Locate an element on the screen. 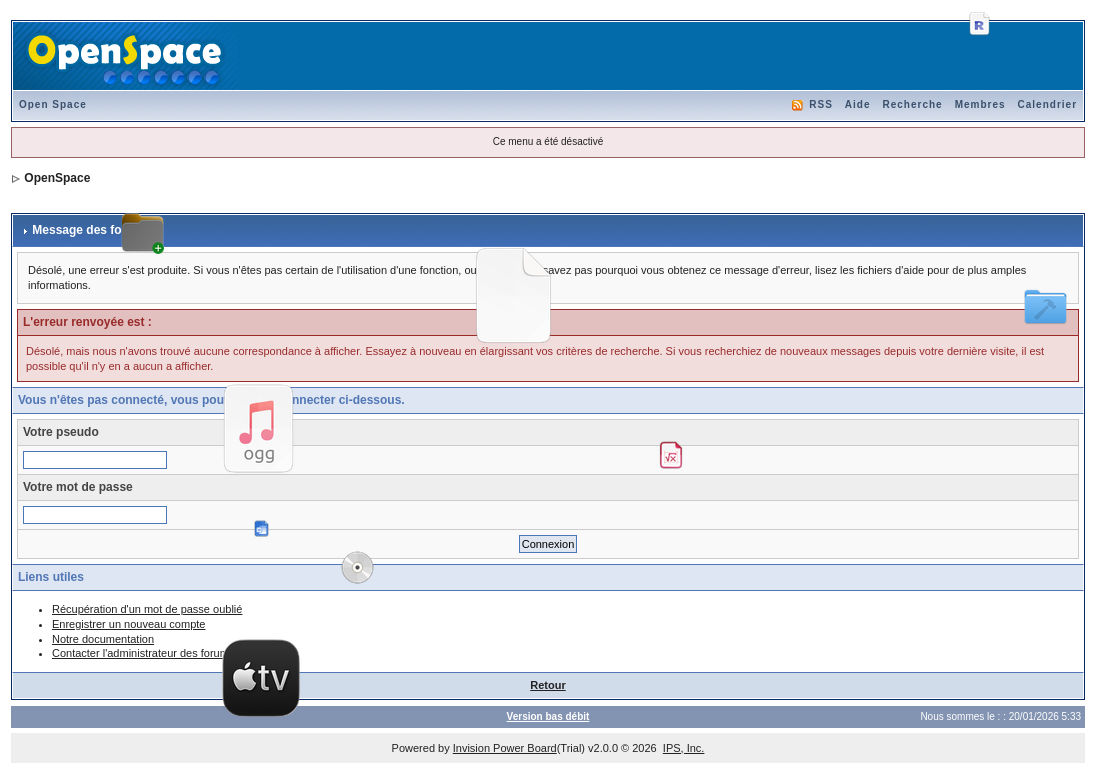  indicates a DVD-RAM disc or optical media device is located at coordinates (357, 567).